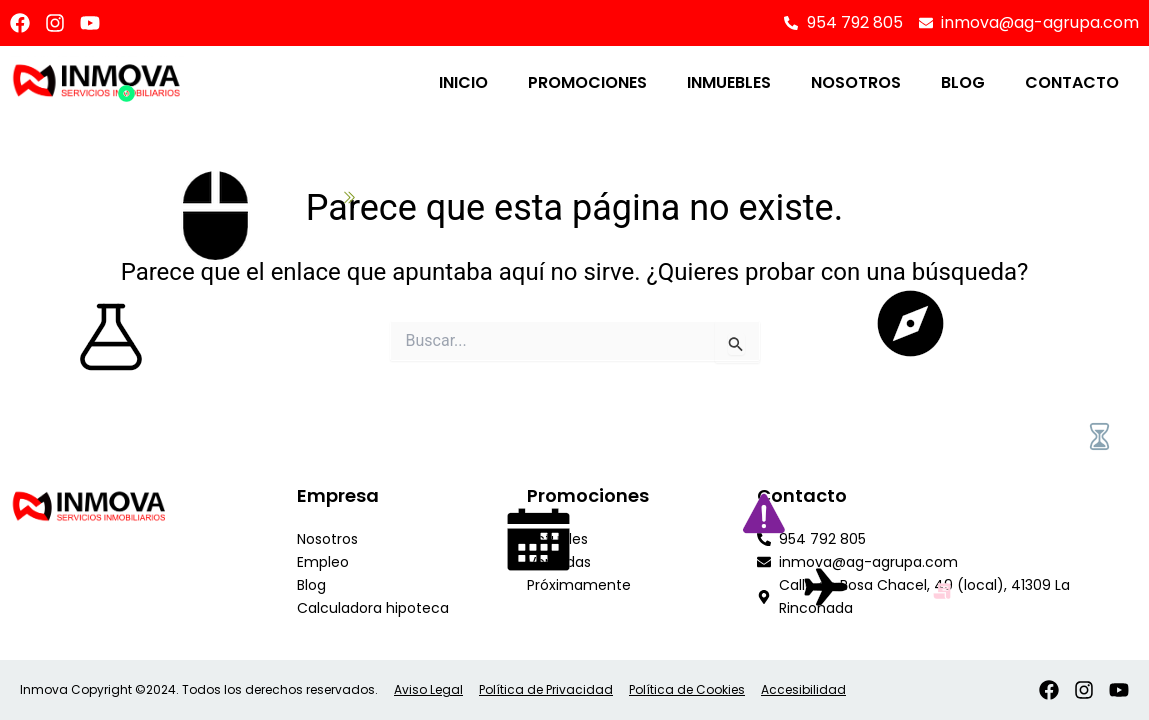  I want to click on mouse settings or preferences, so click(215, 215).